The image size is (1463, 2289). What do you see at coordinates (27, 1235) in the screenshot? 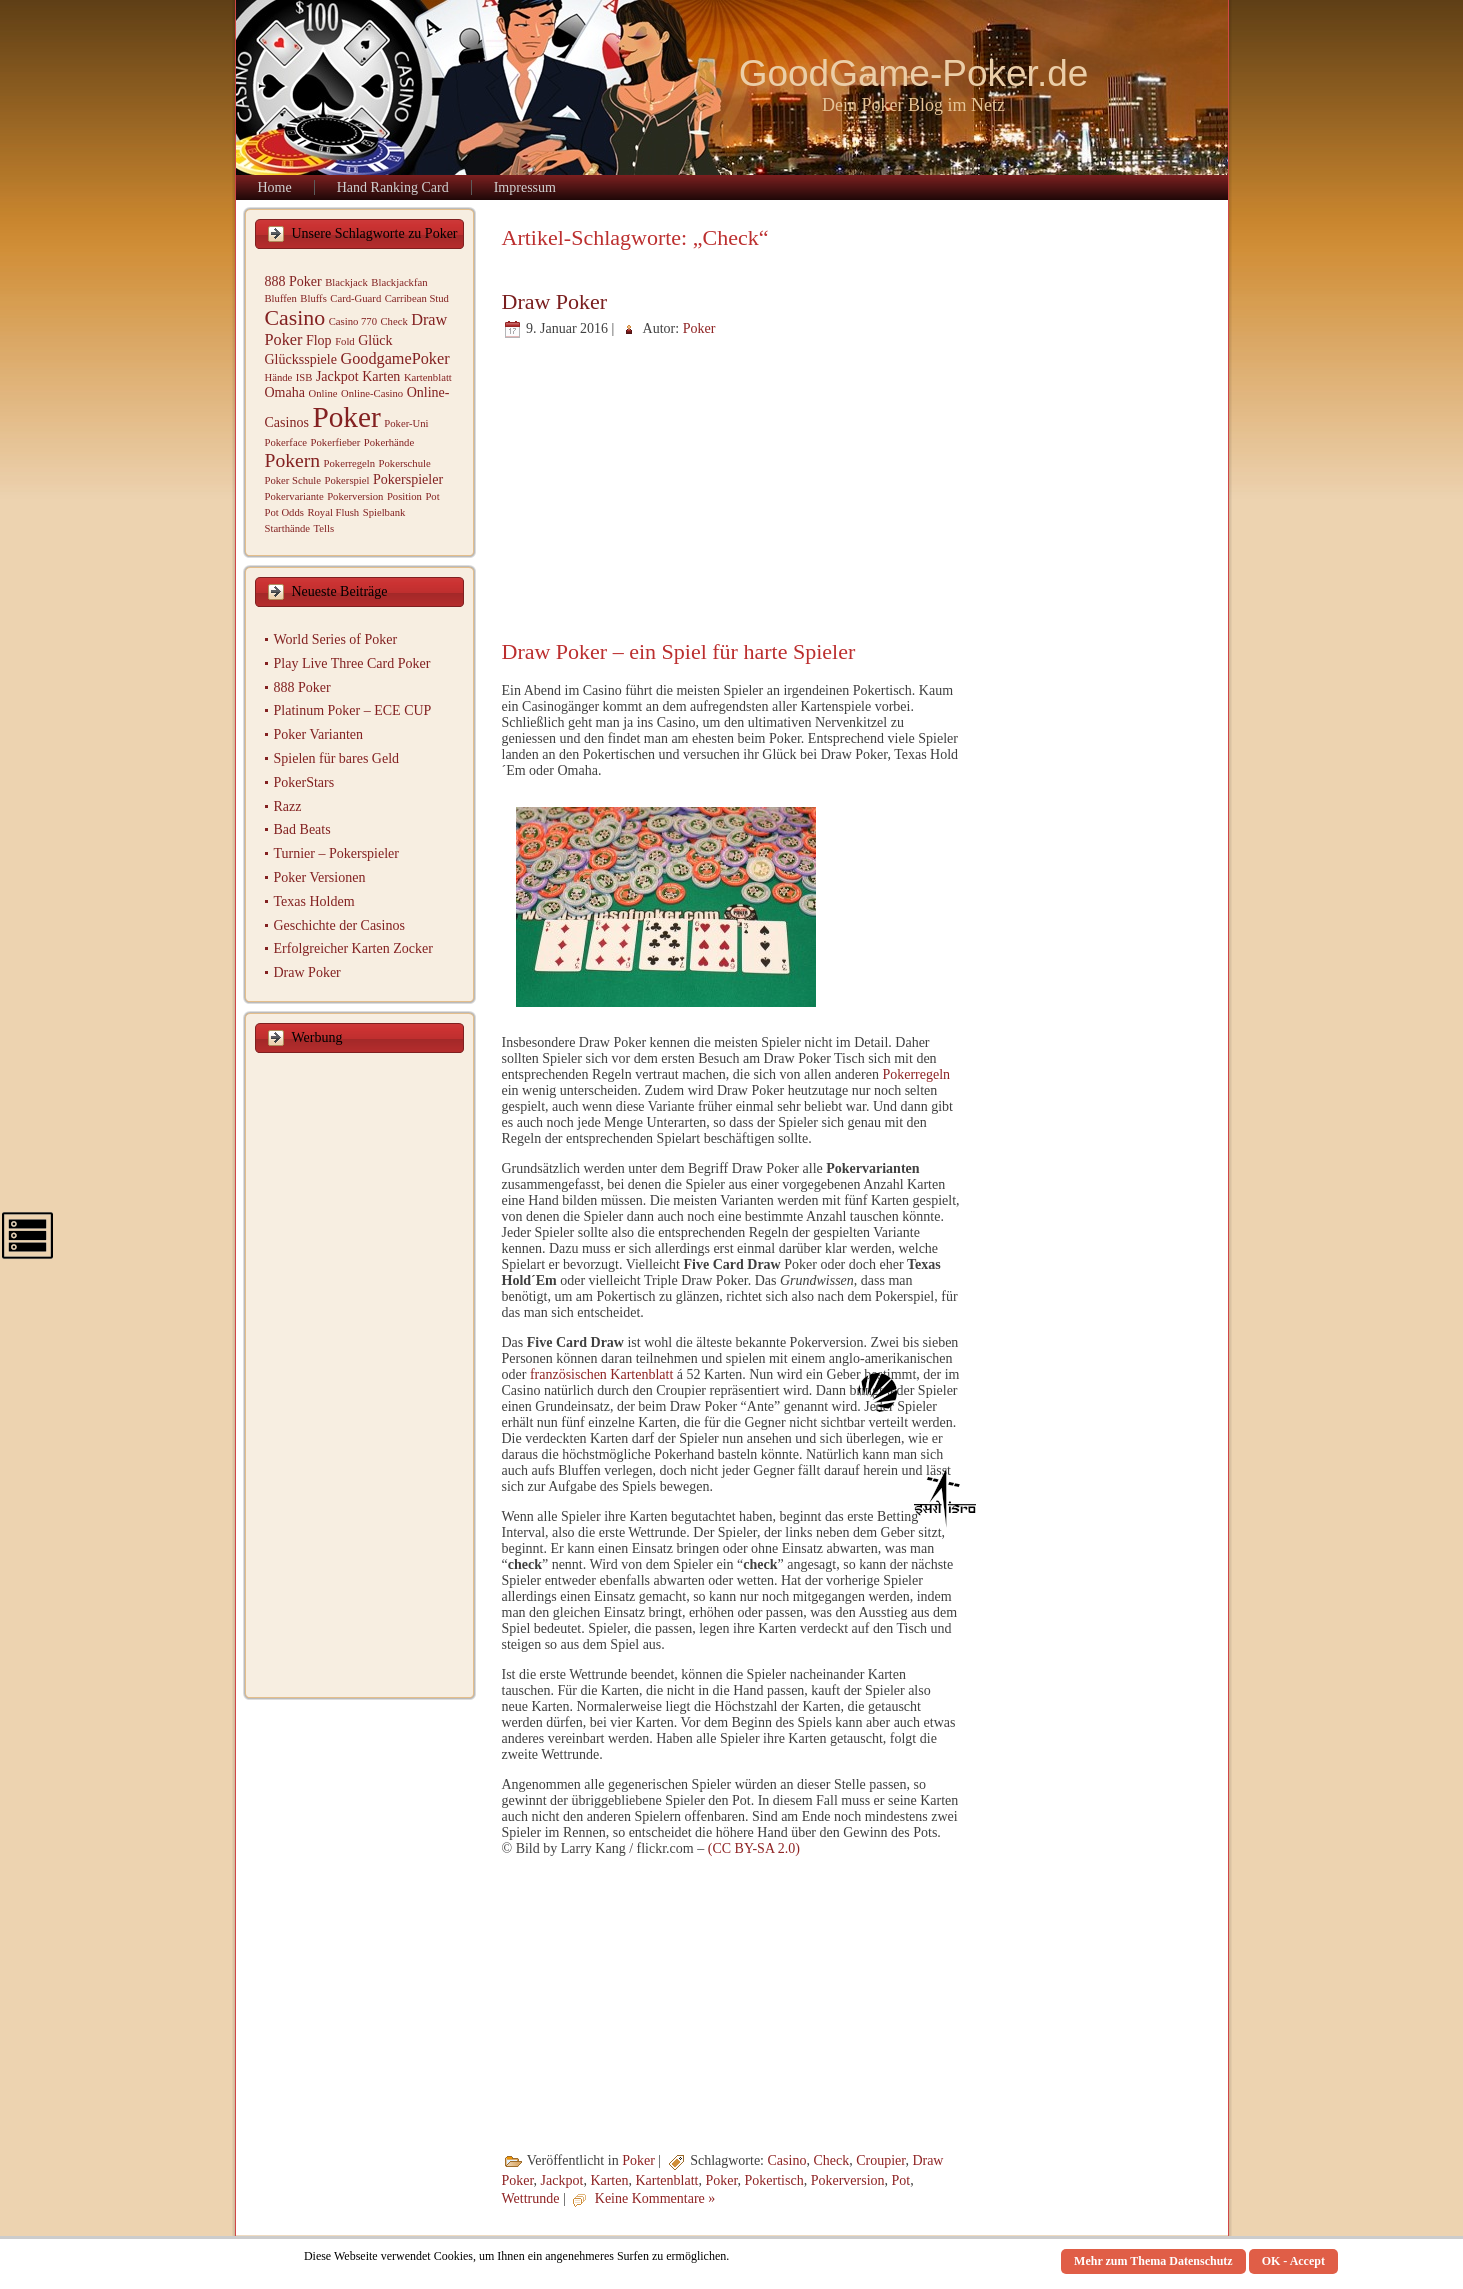
I see `openmediavault network-attached storage application` at bounding box center [27, 1235].